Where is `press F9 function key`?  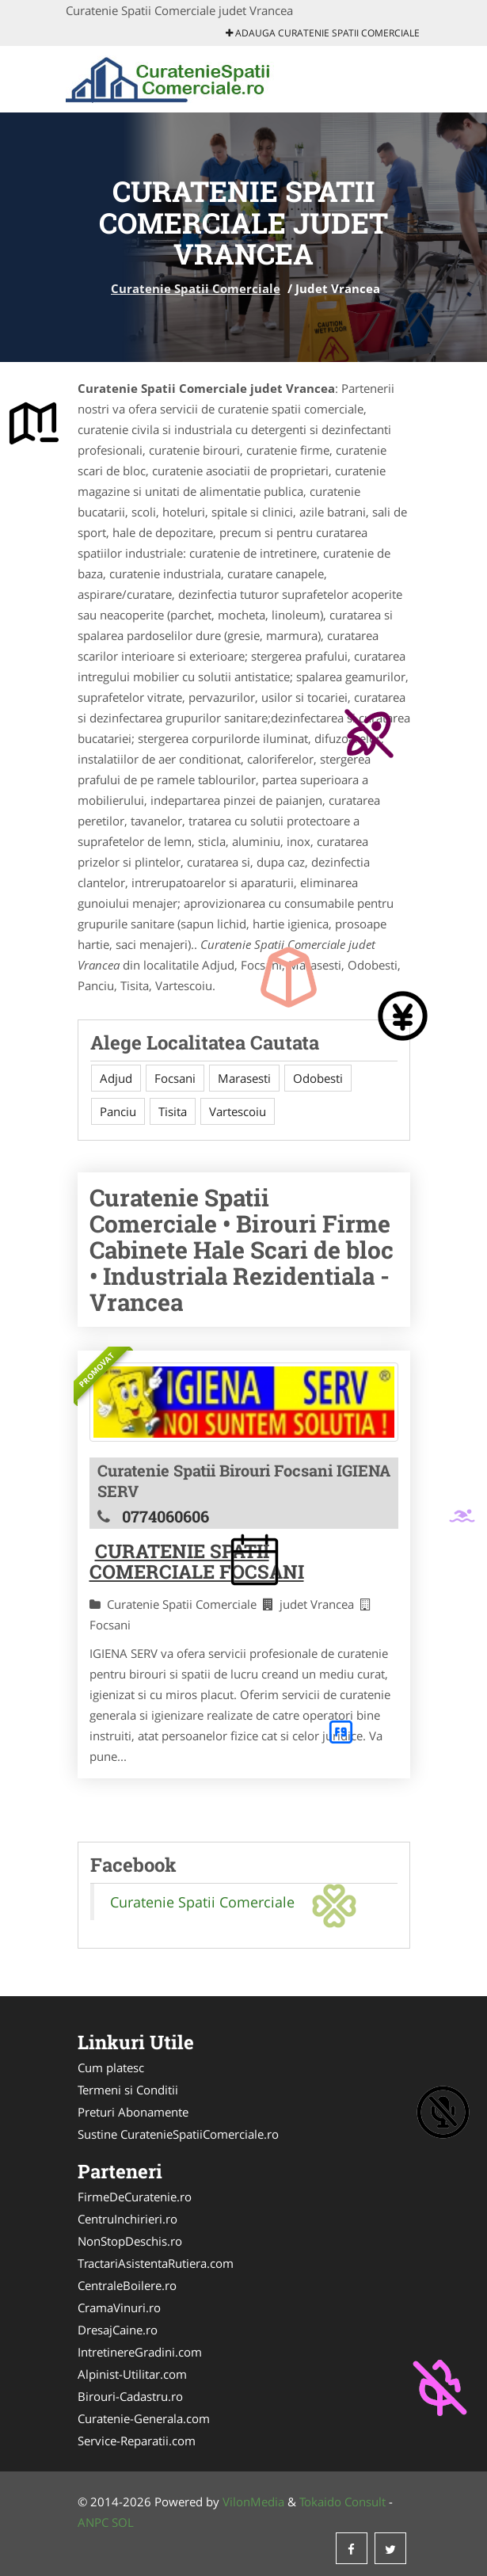 press F9 function key is located at coordinates (341, 1732).